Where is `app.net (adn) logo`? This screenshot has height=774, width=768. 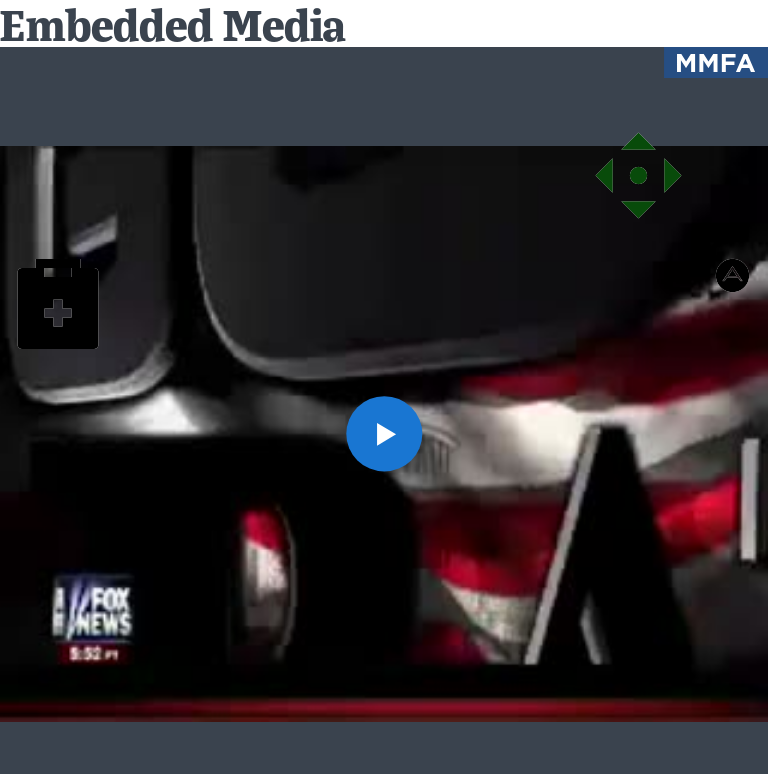 app.net (adn) logo is located at coordinates (732, 275).